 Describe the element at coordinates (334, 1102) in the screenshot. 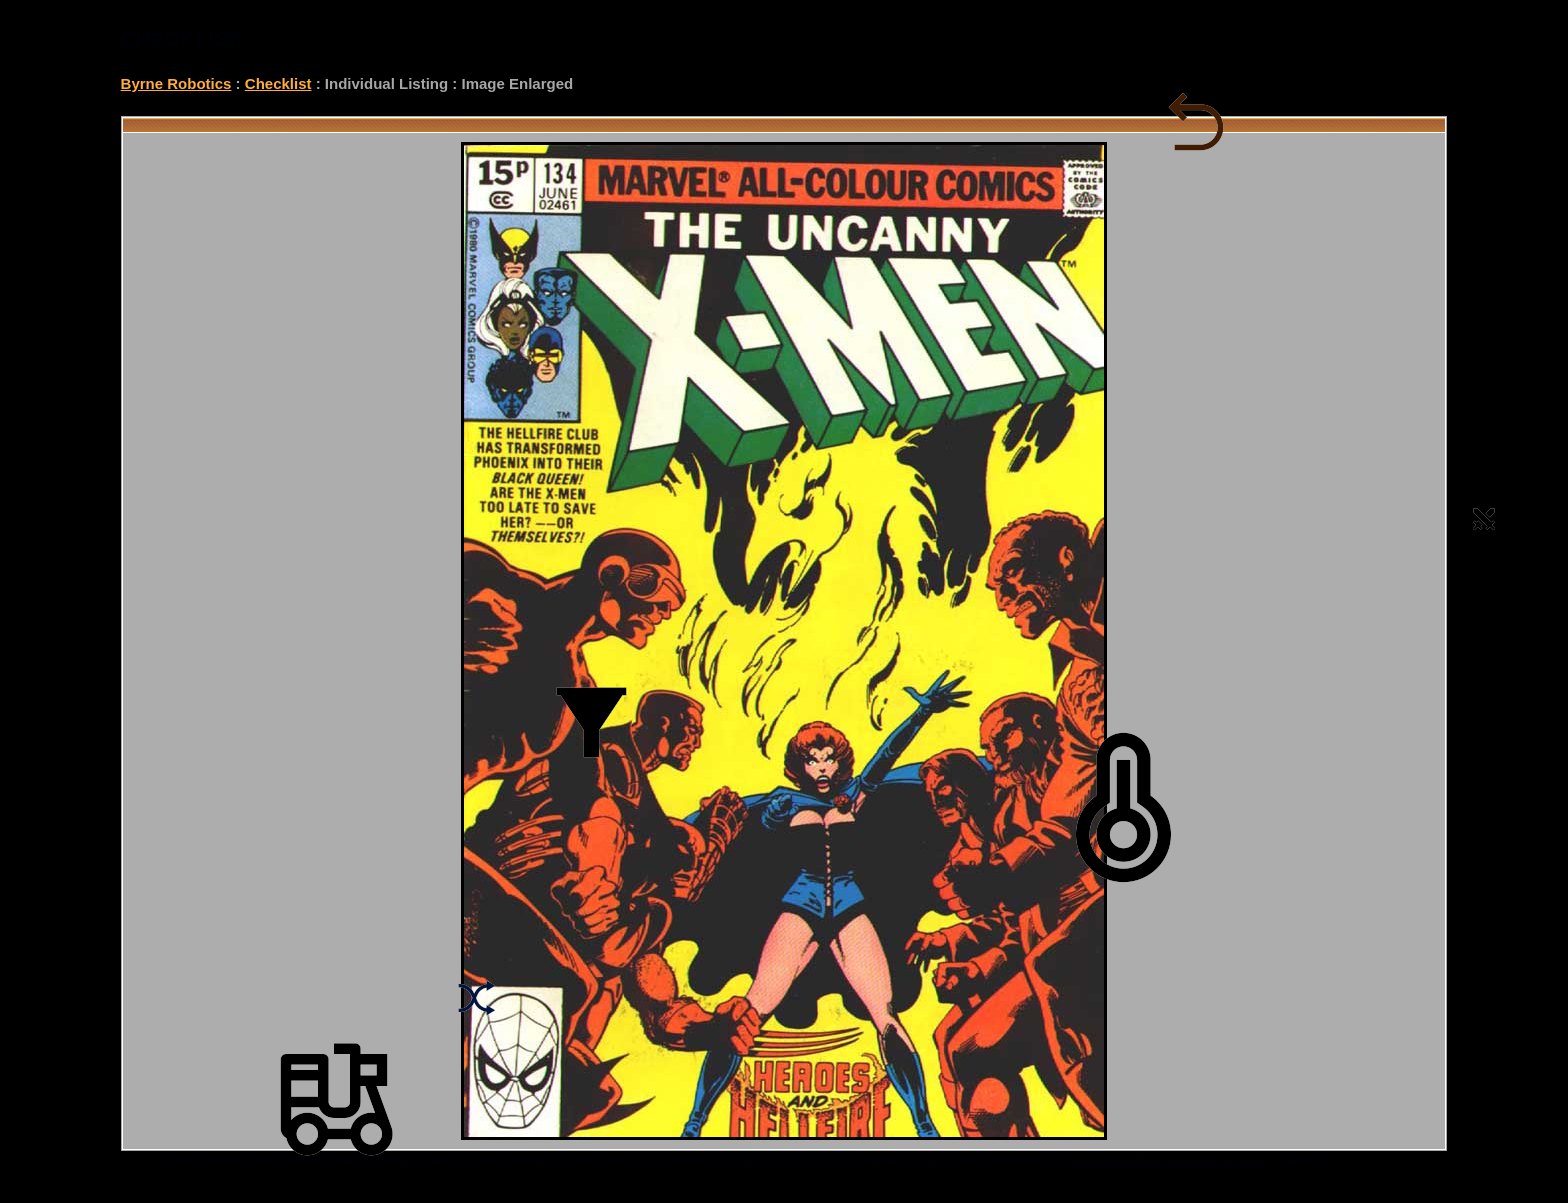

I see `order food delivery` at that location.